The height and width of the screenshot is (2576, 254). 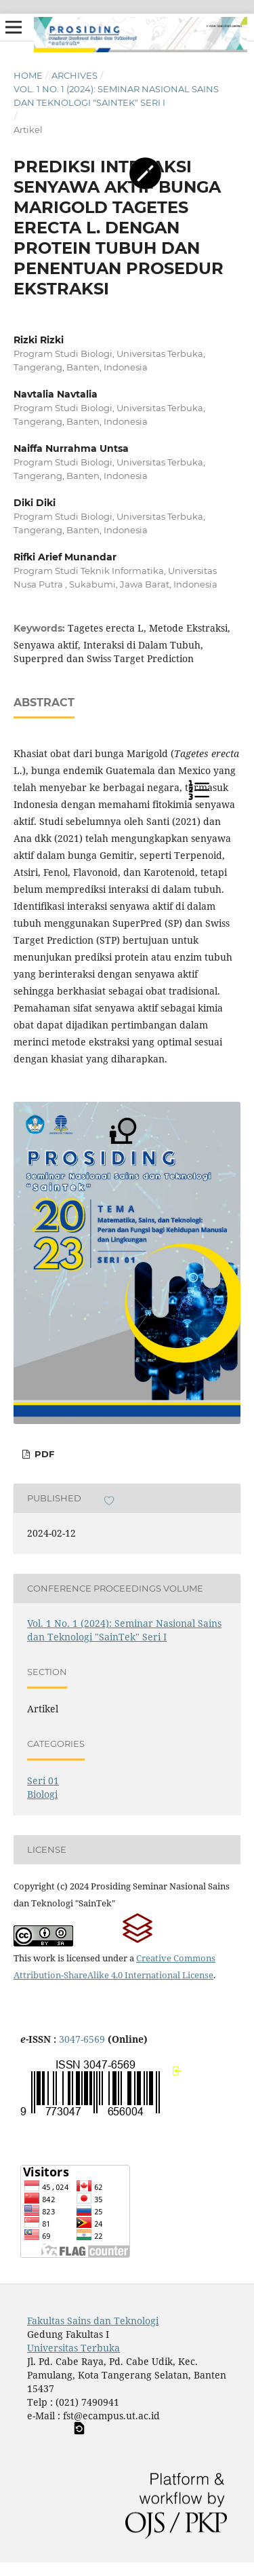 What do you see at coordinates (109, 1501) in the screenshot?
I see `add item to favorites` at bounding box center [109, 1501].